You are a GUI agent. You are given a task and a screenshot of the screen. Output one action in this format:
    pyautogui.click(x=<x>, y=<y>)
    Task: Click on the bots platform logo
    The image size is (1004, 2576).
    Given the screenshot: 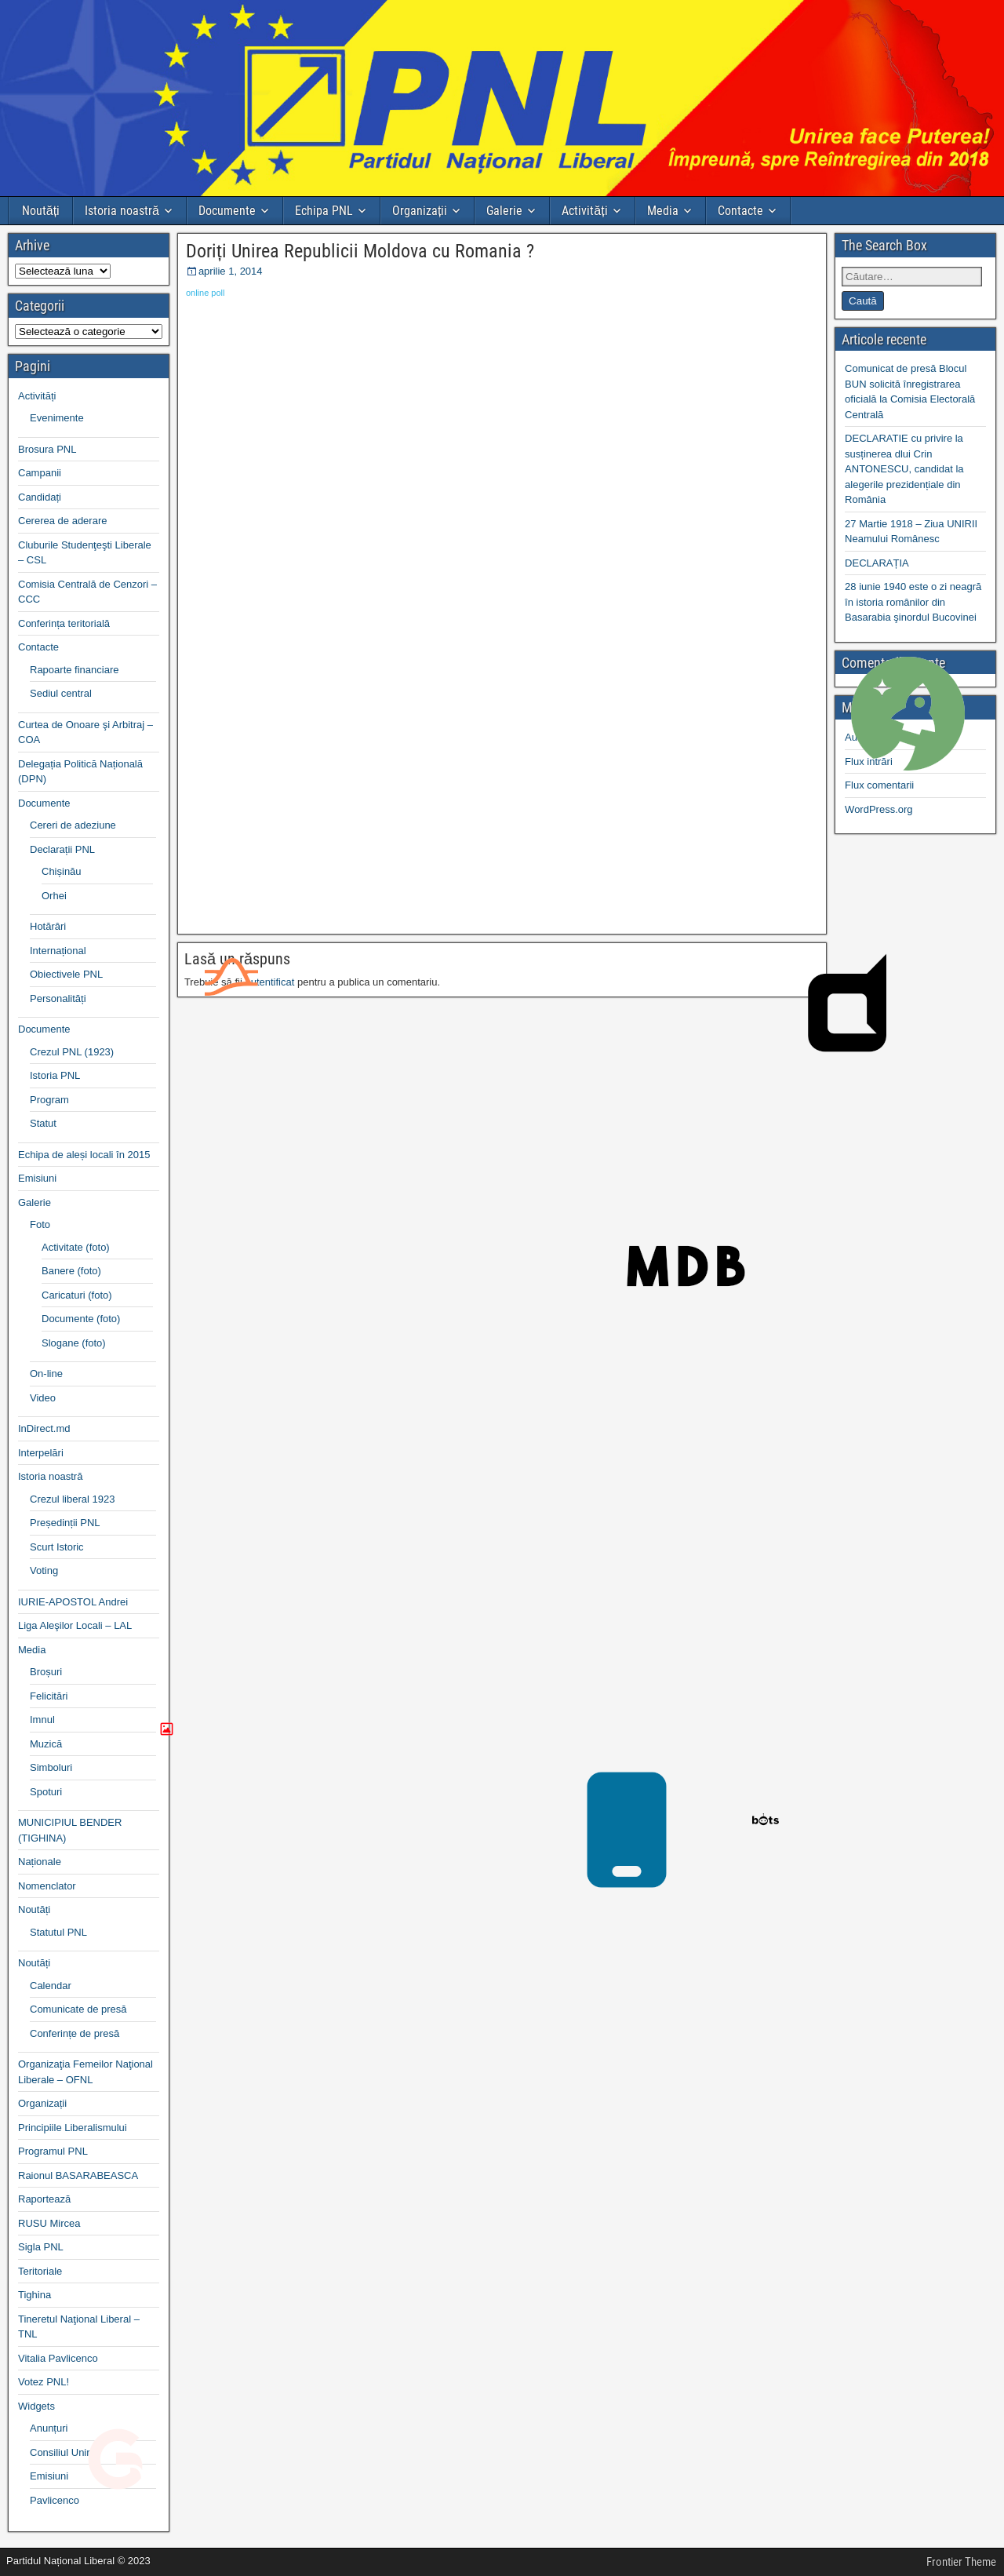 What is the action you would take?
    pyautogui.click(x=766, y=1820)
    